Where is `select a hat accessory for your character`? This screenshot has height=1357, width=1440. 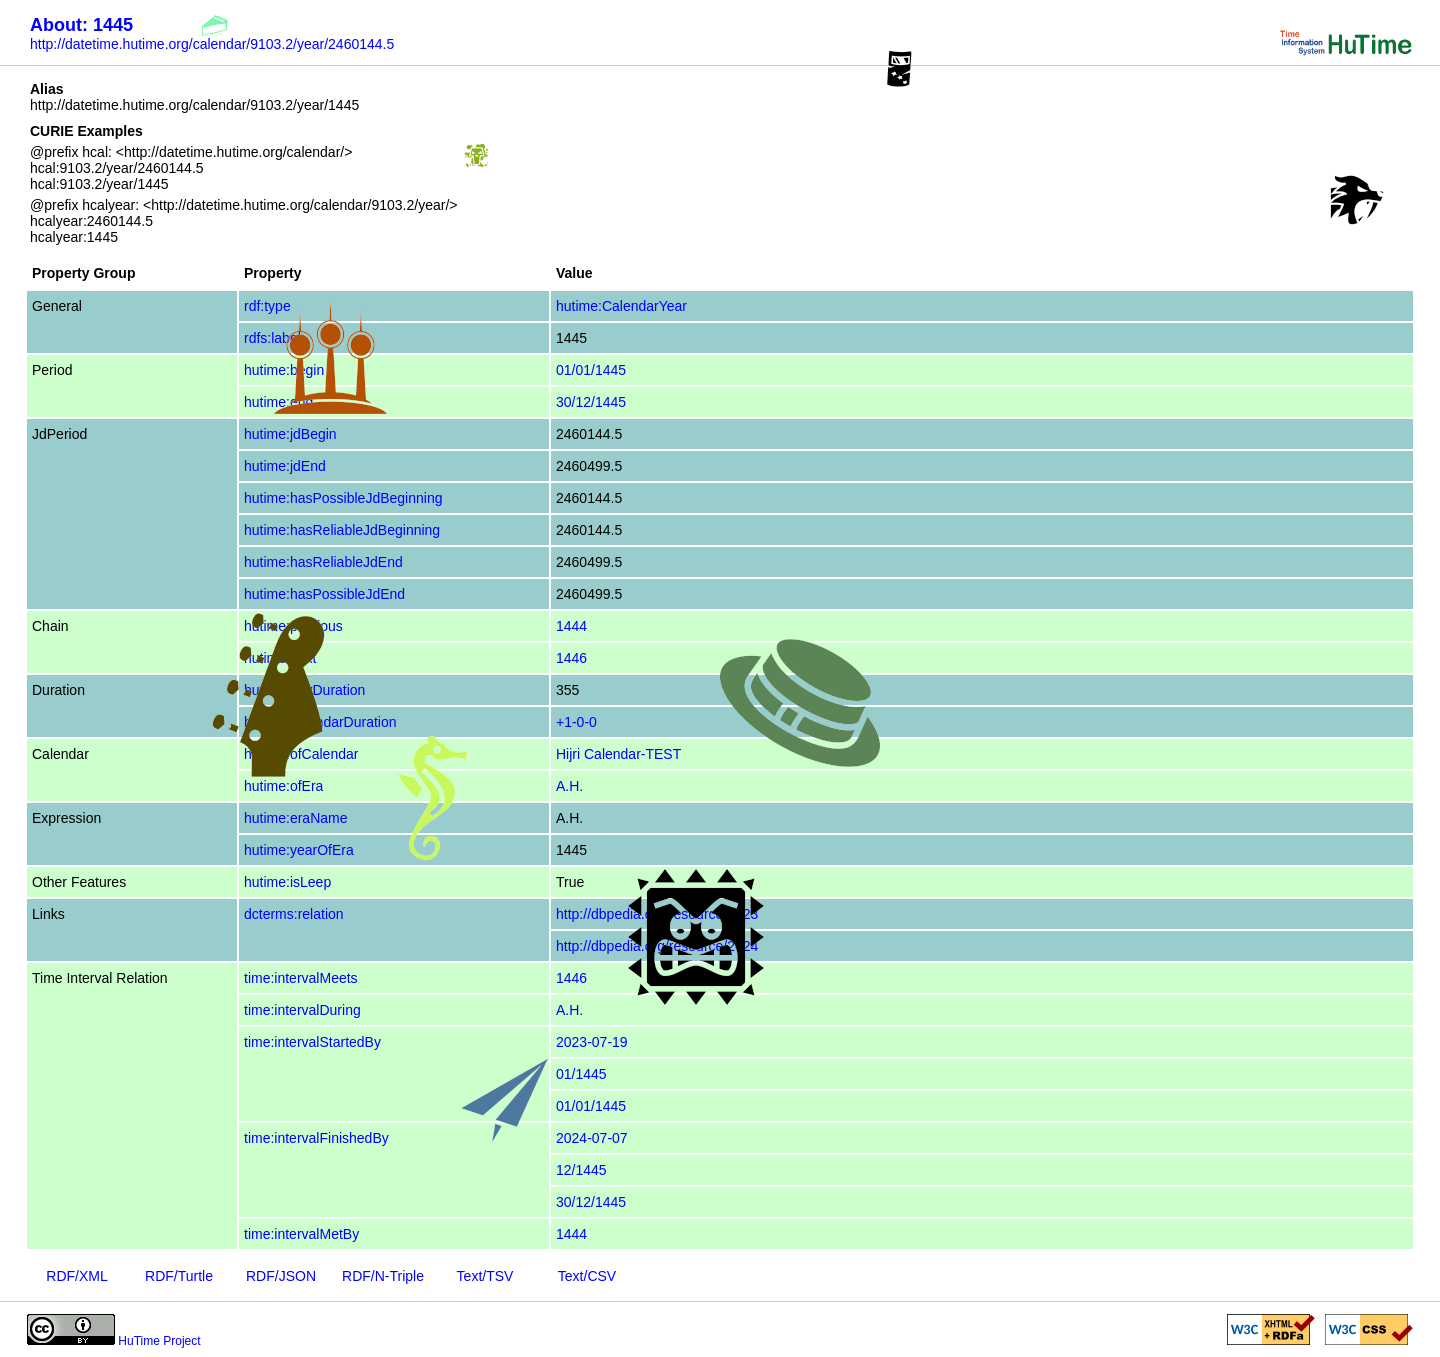 select a hat accessory for your character is located at coordinates (800, 703).